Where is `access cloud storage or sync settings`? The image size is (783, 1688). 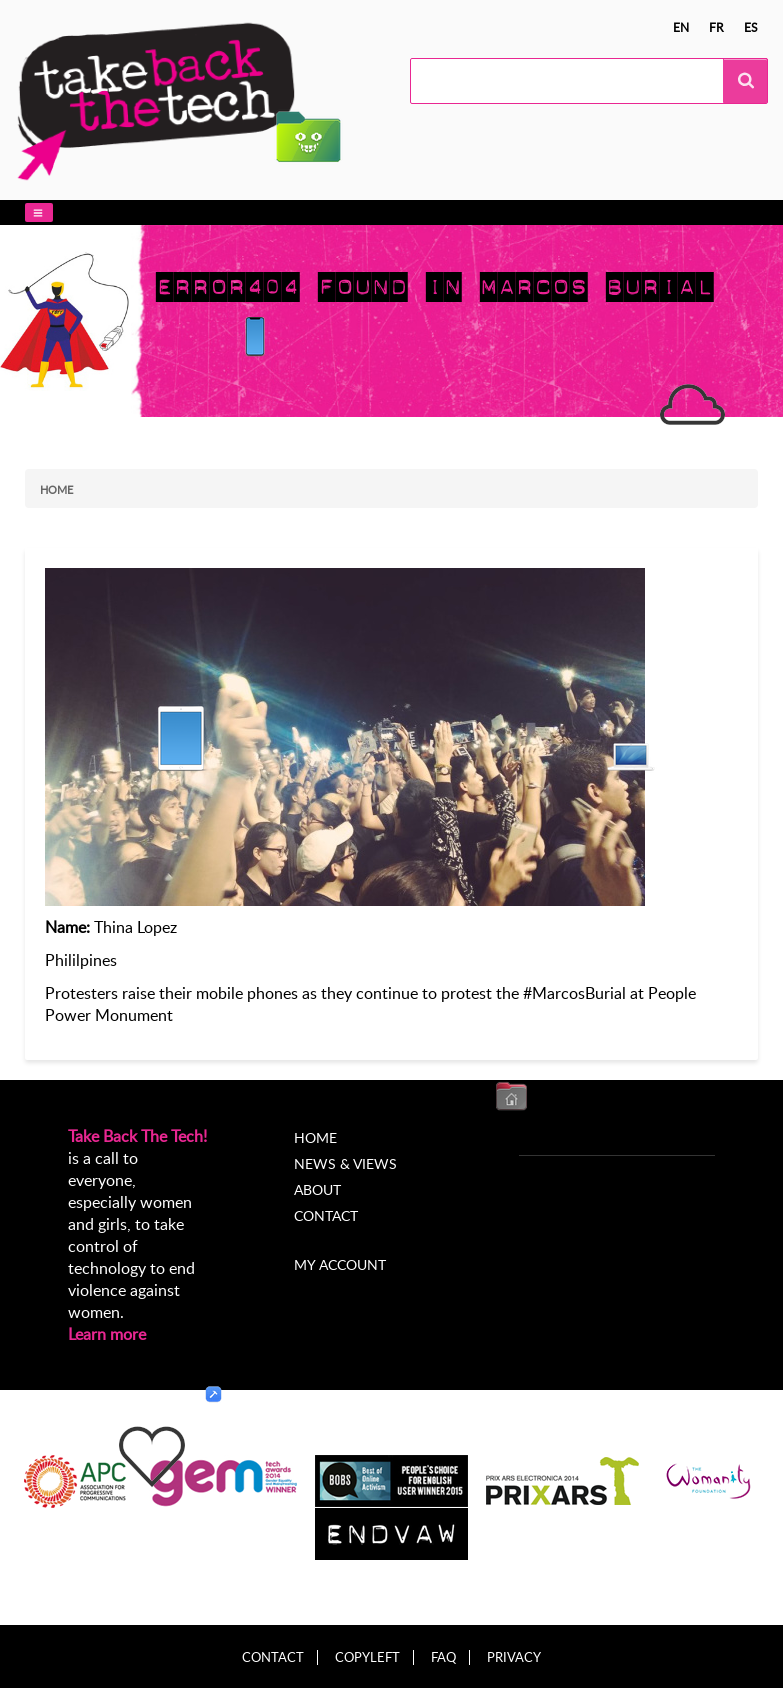 access cloud storage or sync settings is located at coordinates (692, 404).